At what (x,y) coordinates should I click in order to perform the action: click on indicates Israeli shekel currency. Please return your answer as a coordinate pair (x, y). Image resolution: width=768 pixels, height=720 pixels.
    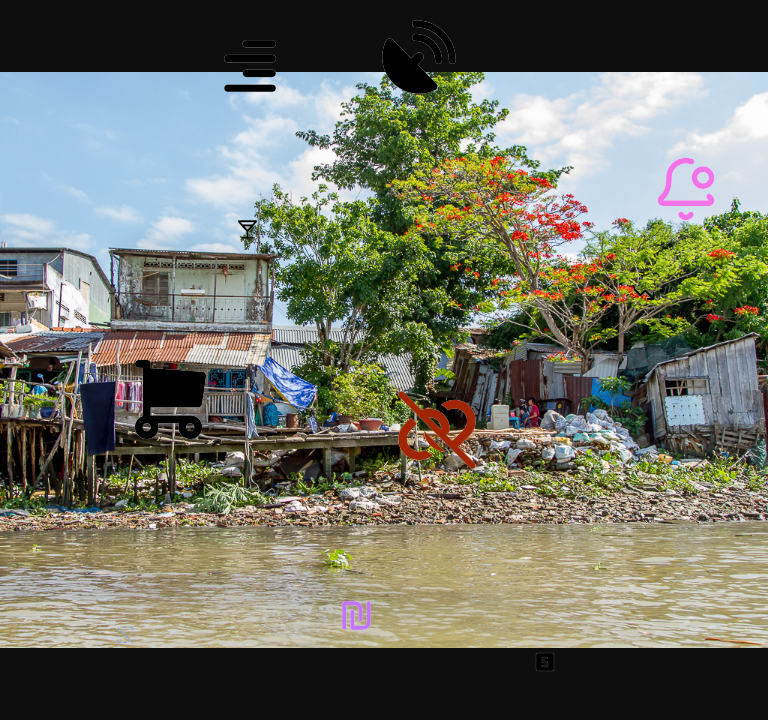
    Looking at the image, I should click on (356, 615).